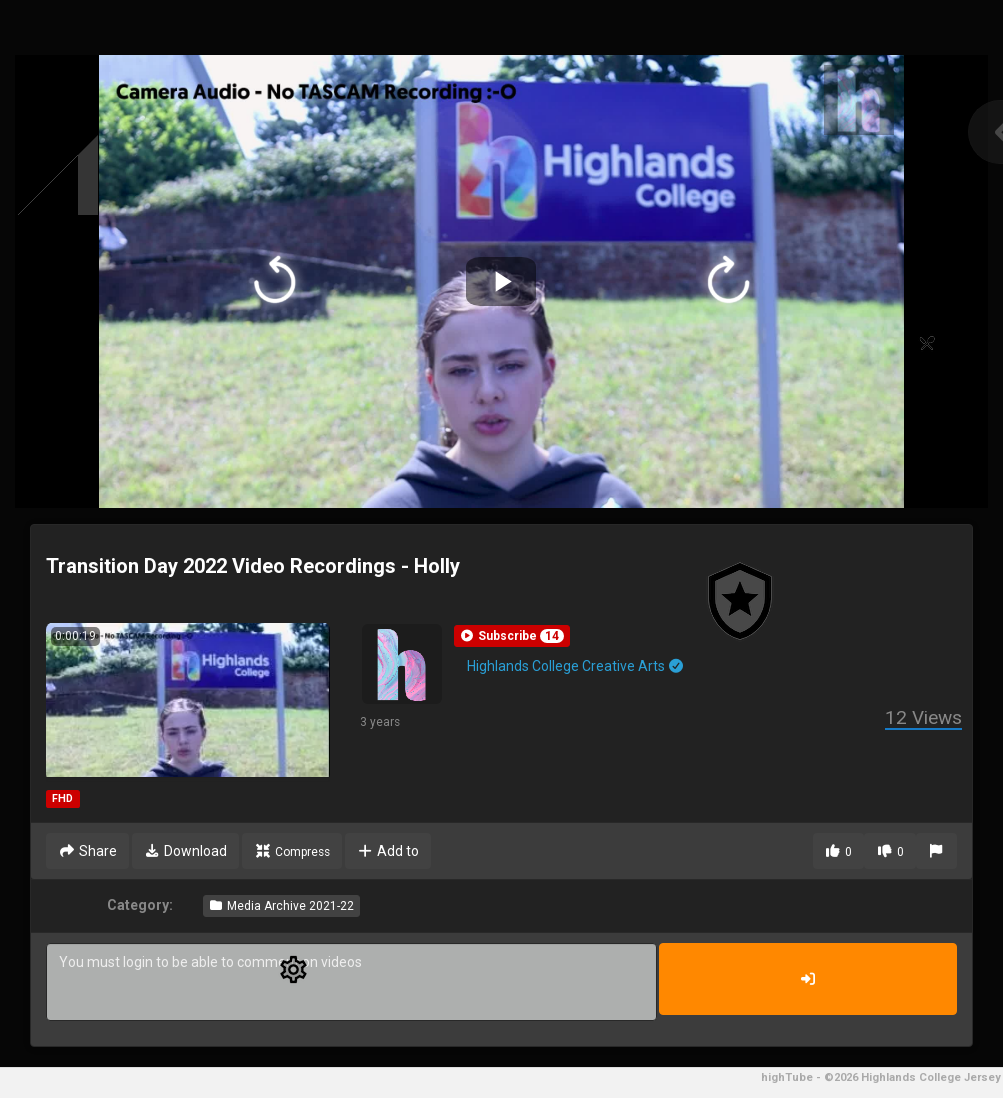 The image size is (1003, 1098). What do you see at coordinates (740, 601) in the screenshot?
I see `access local police or emergency services` at bounding box center [740, 601].